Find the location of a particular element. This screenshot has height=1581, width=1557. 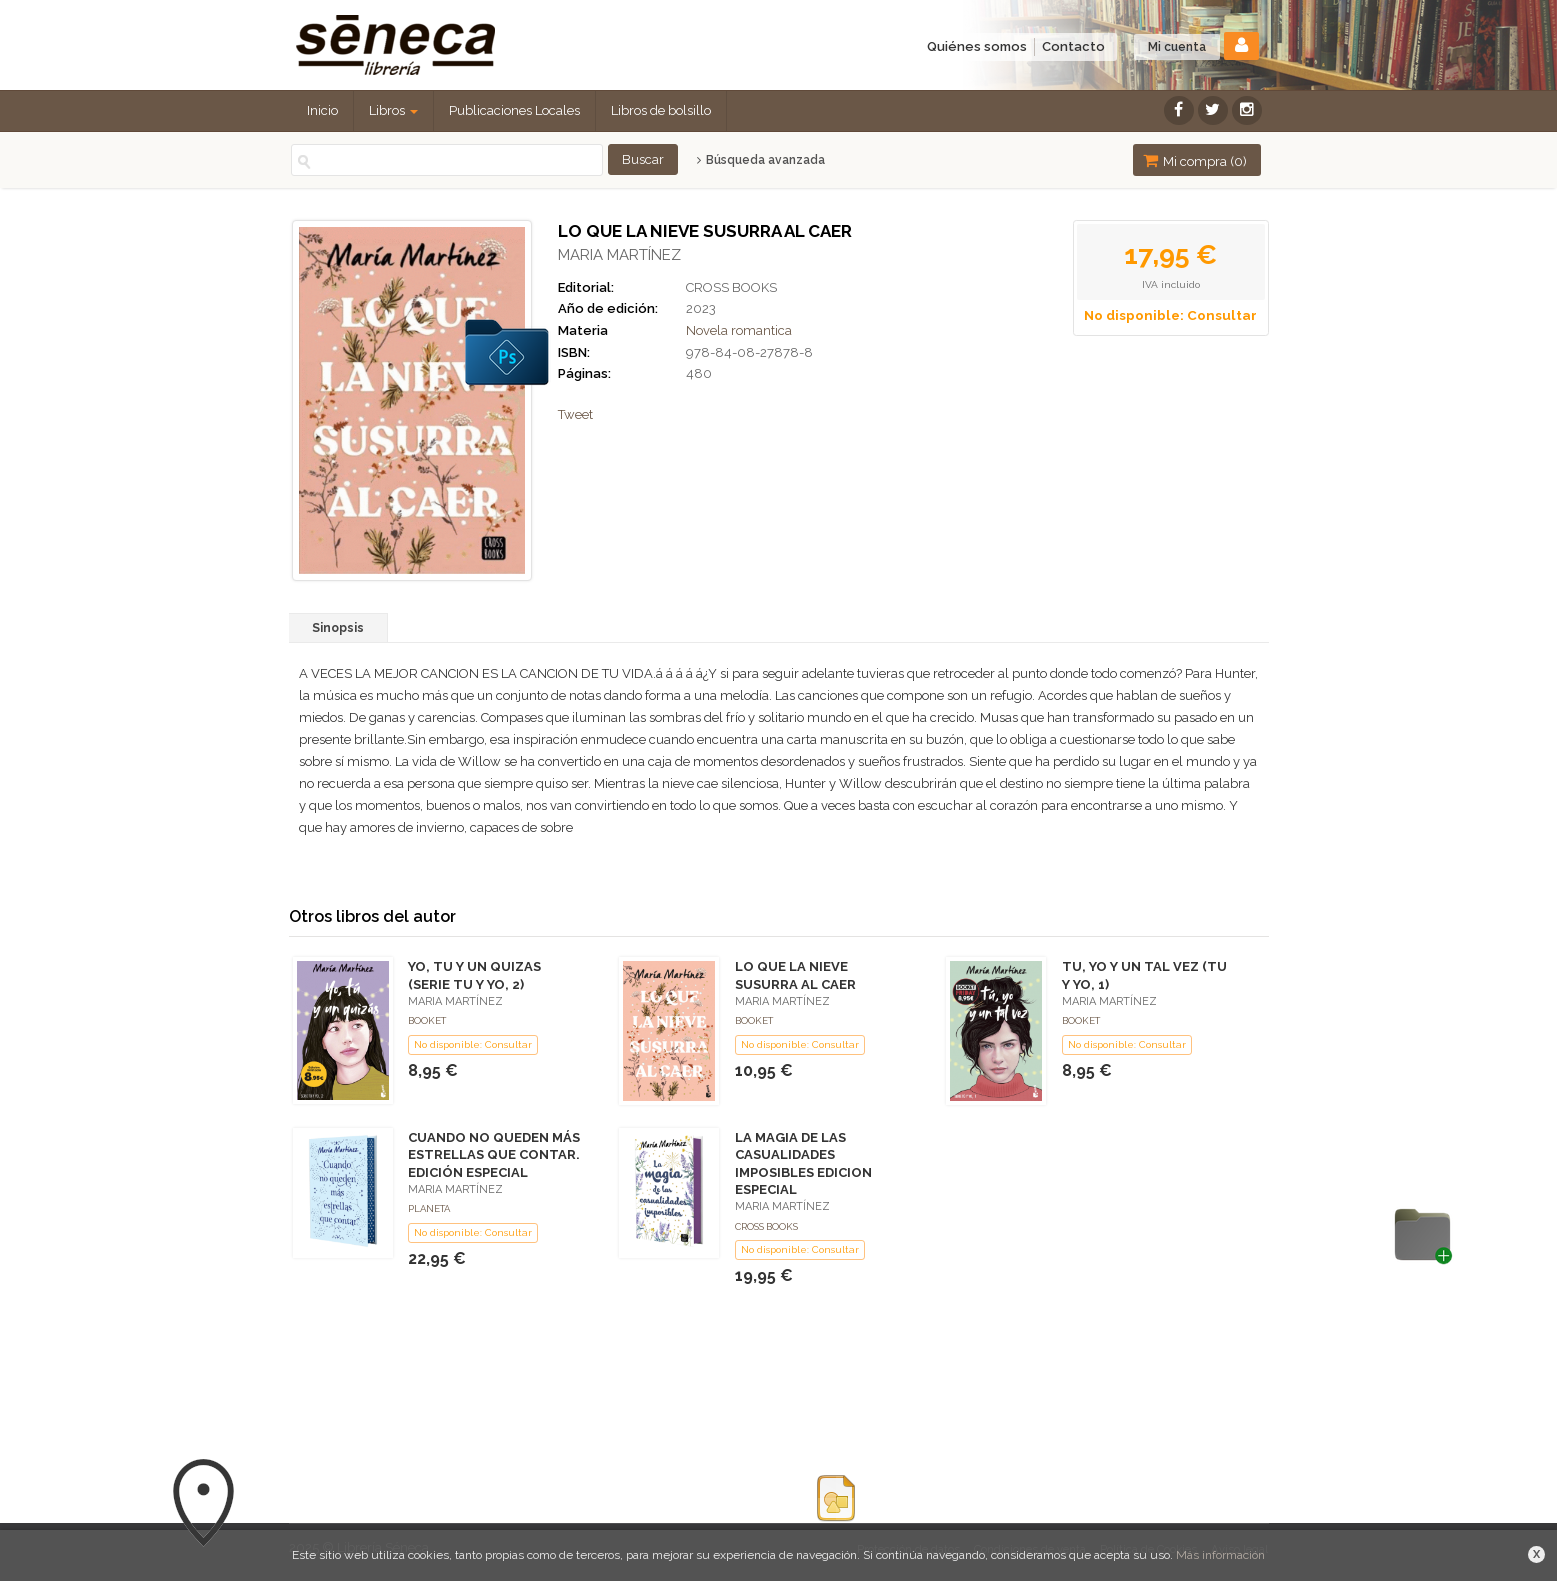

libreoffice draw document file is located at coordinates (836, 1498).